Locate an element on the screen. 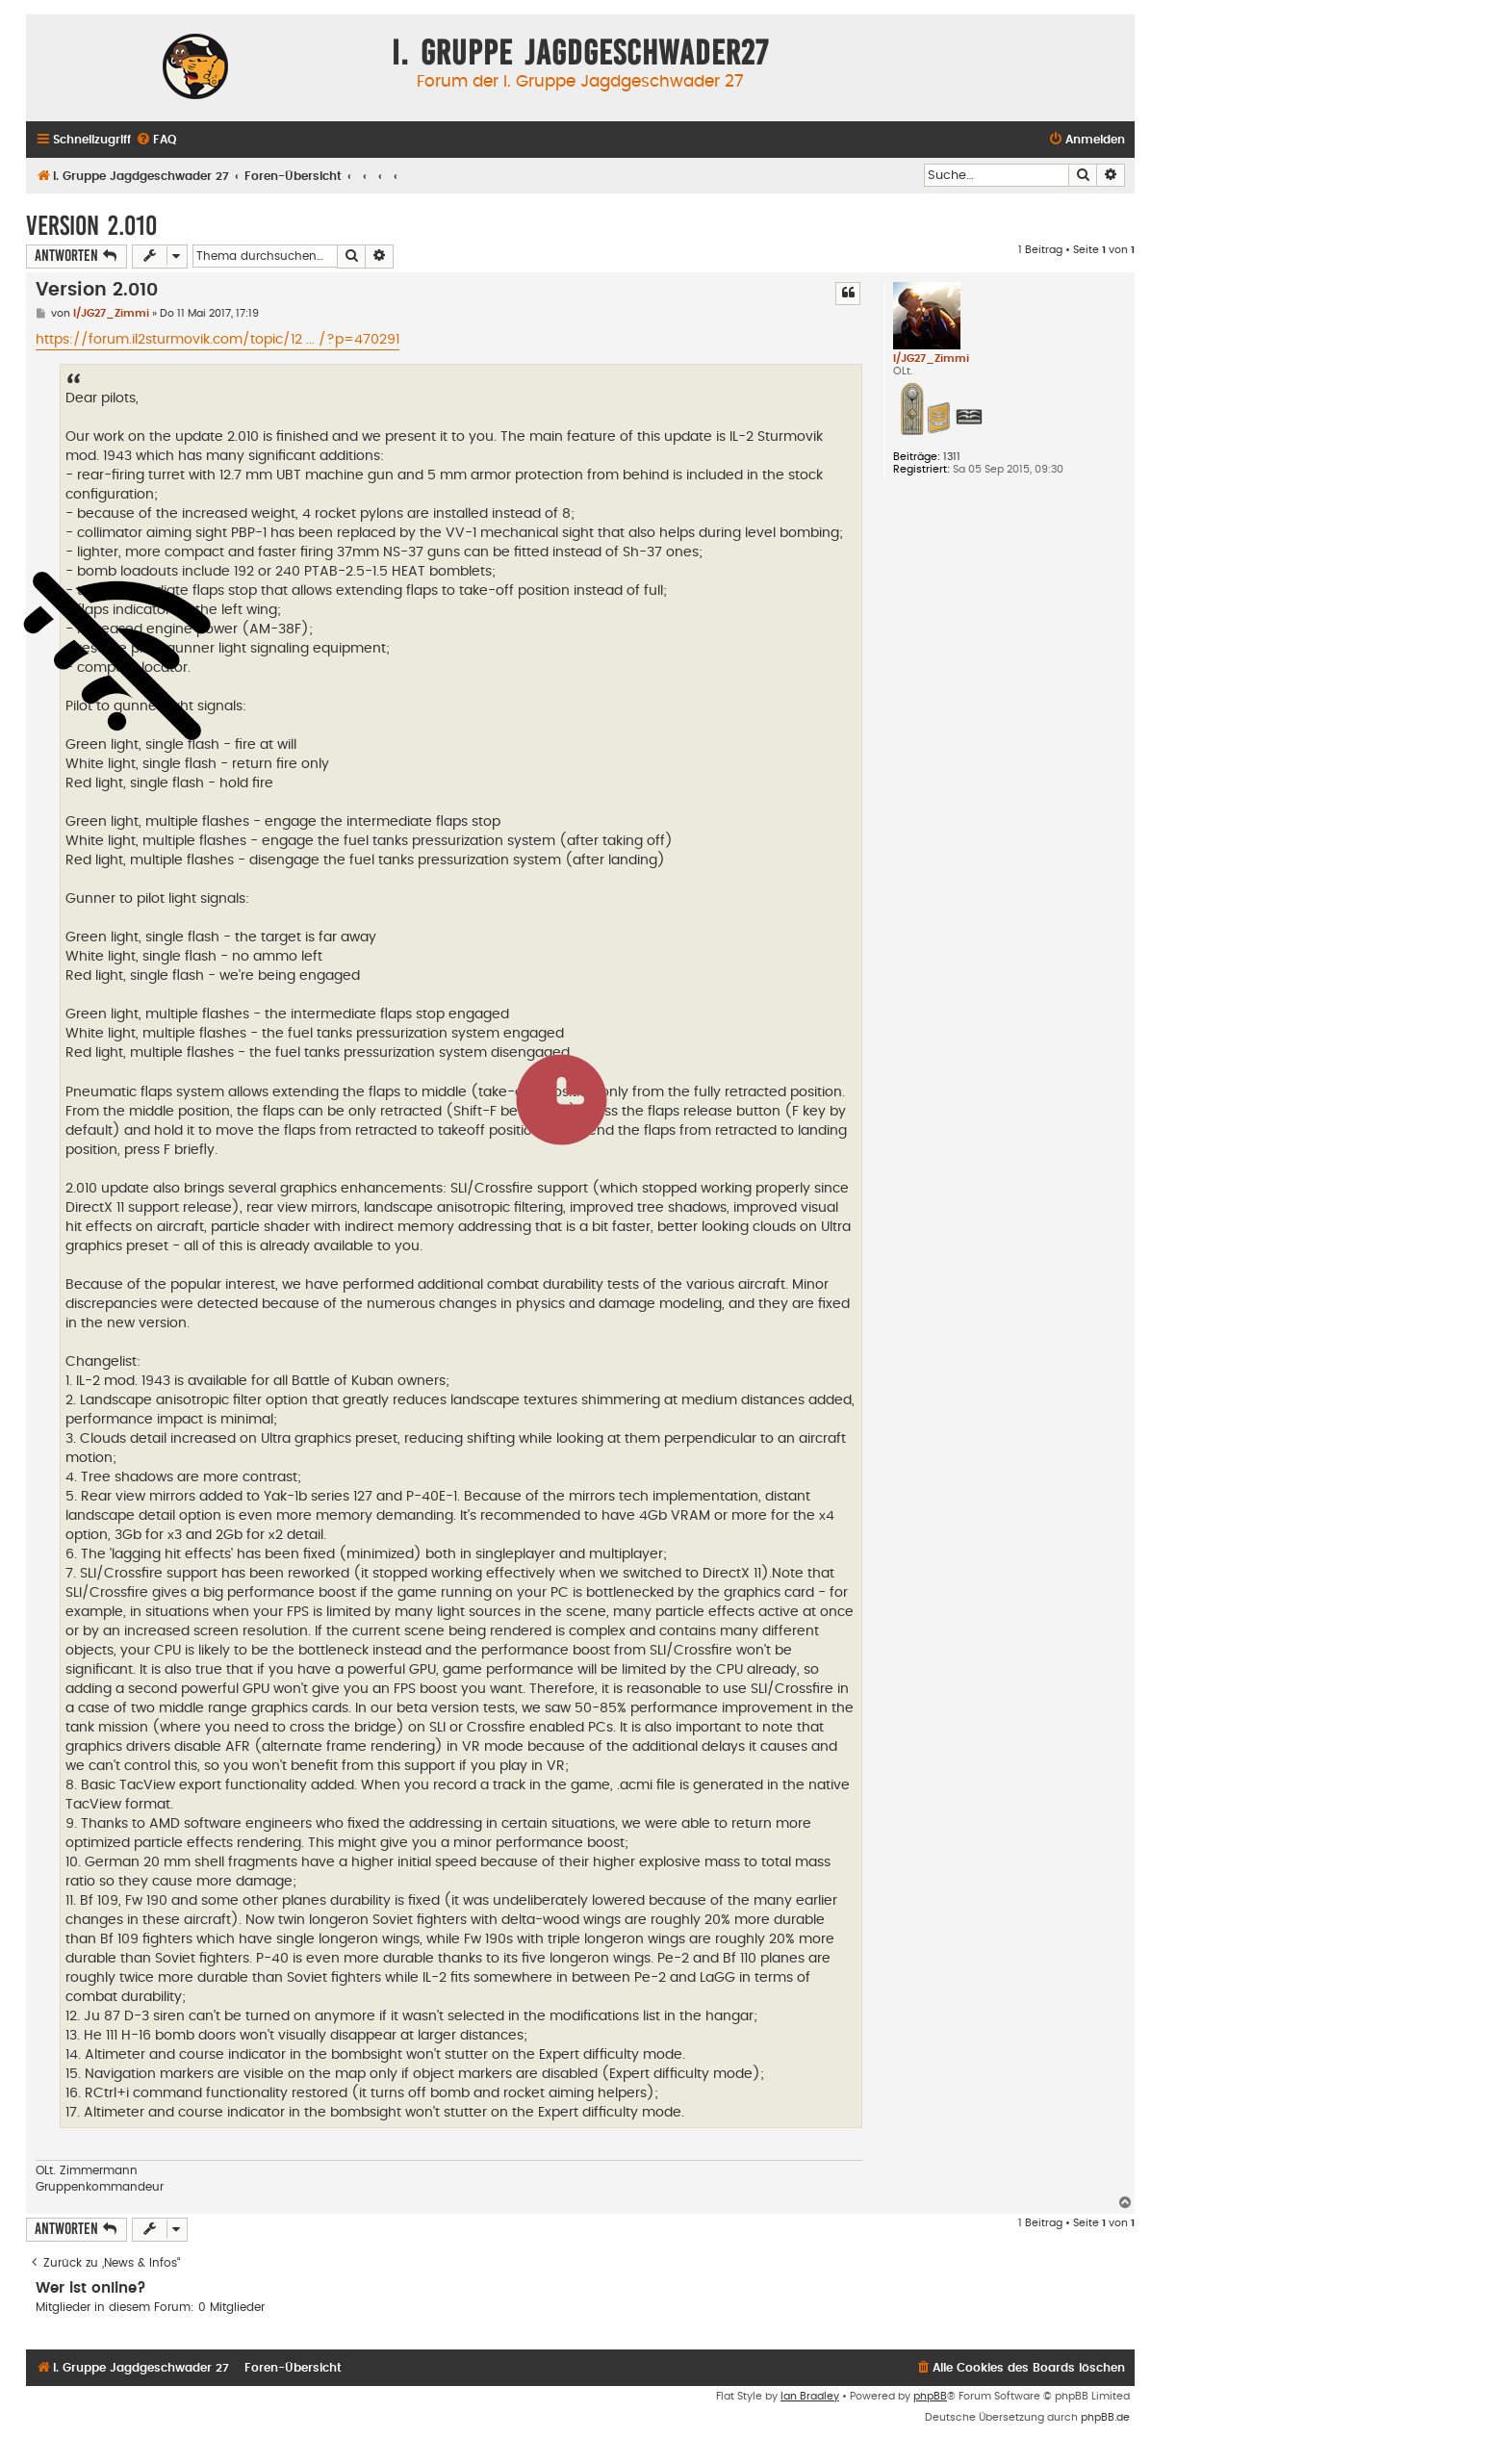  wifi is disabled or unavailable is located at coordinates (116, 655).